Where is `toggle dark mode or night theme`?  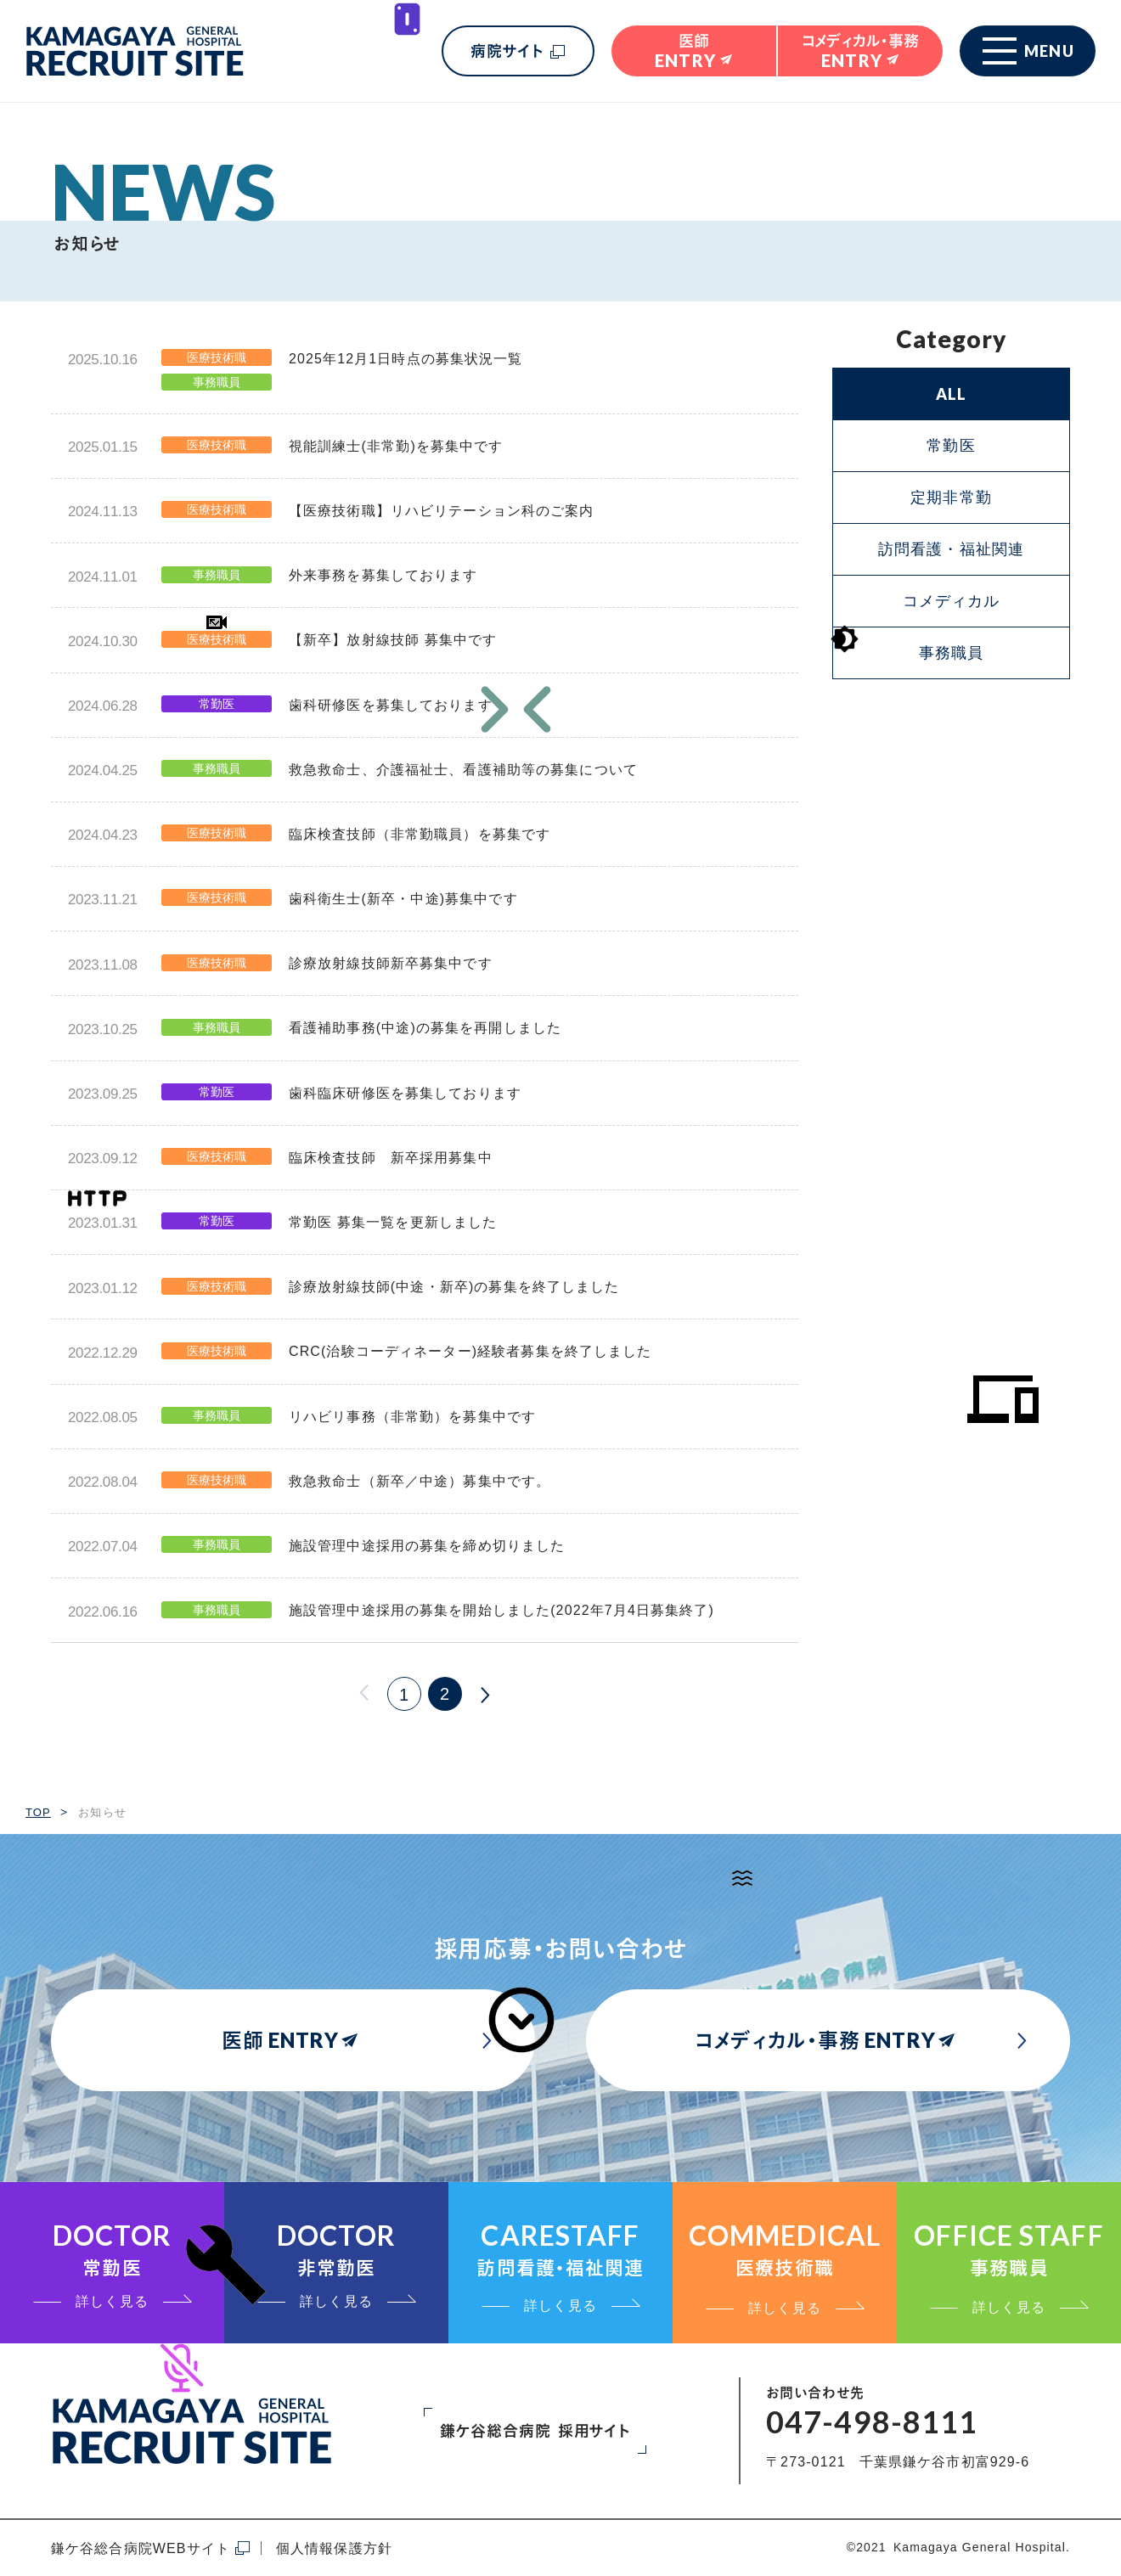 toggle dark mode or night theme is located at coordinates (844, 638).